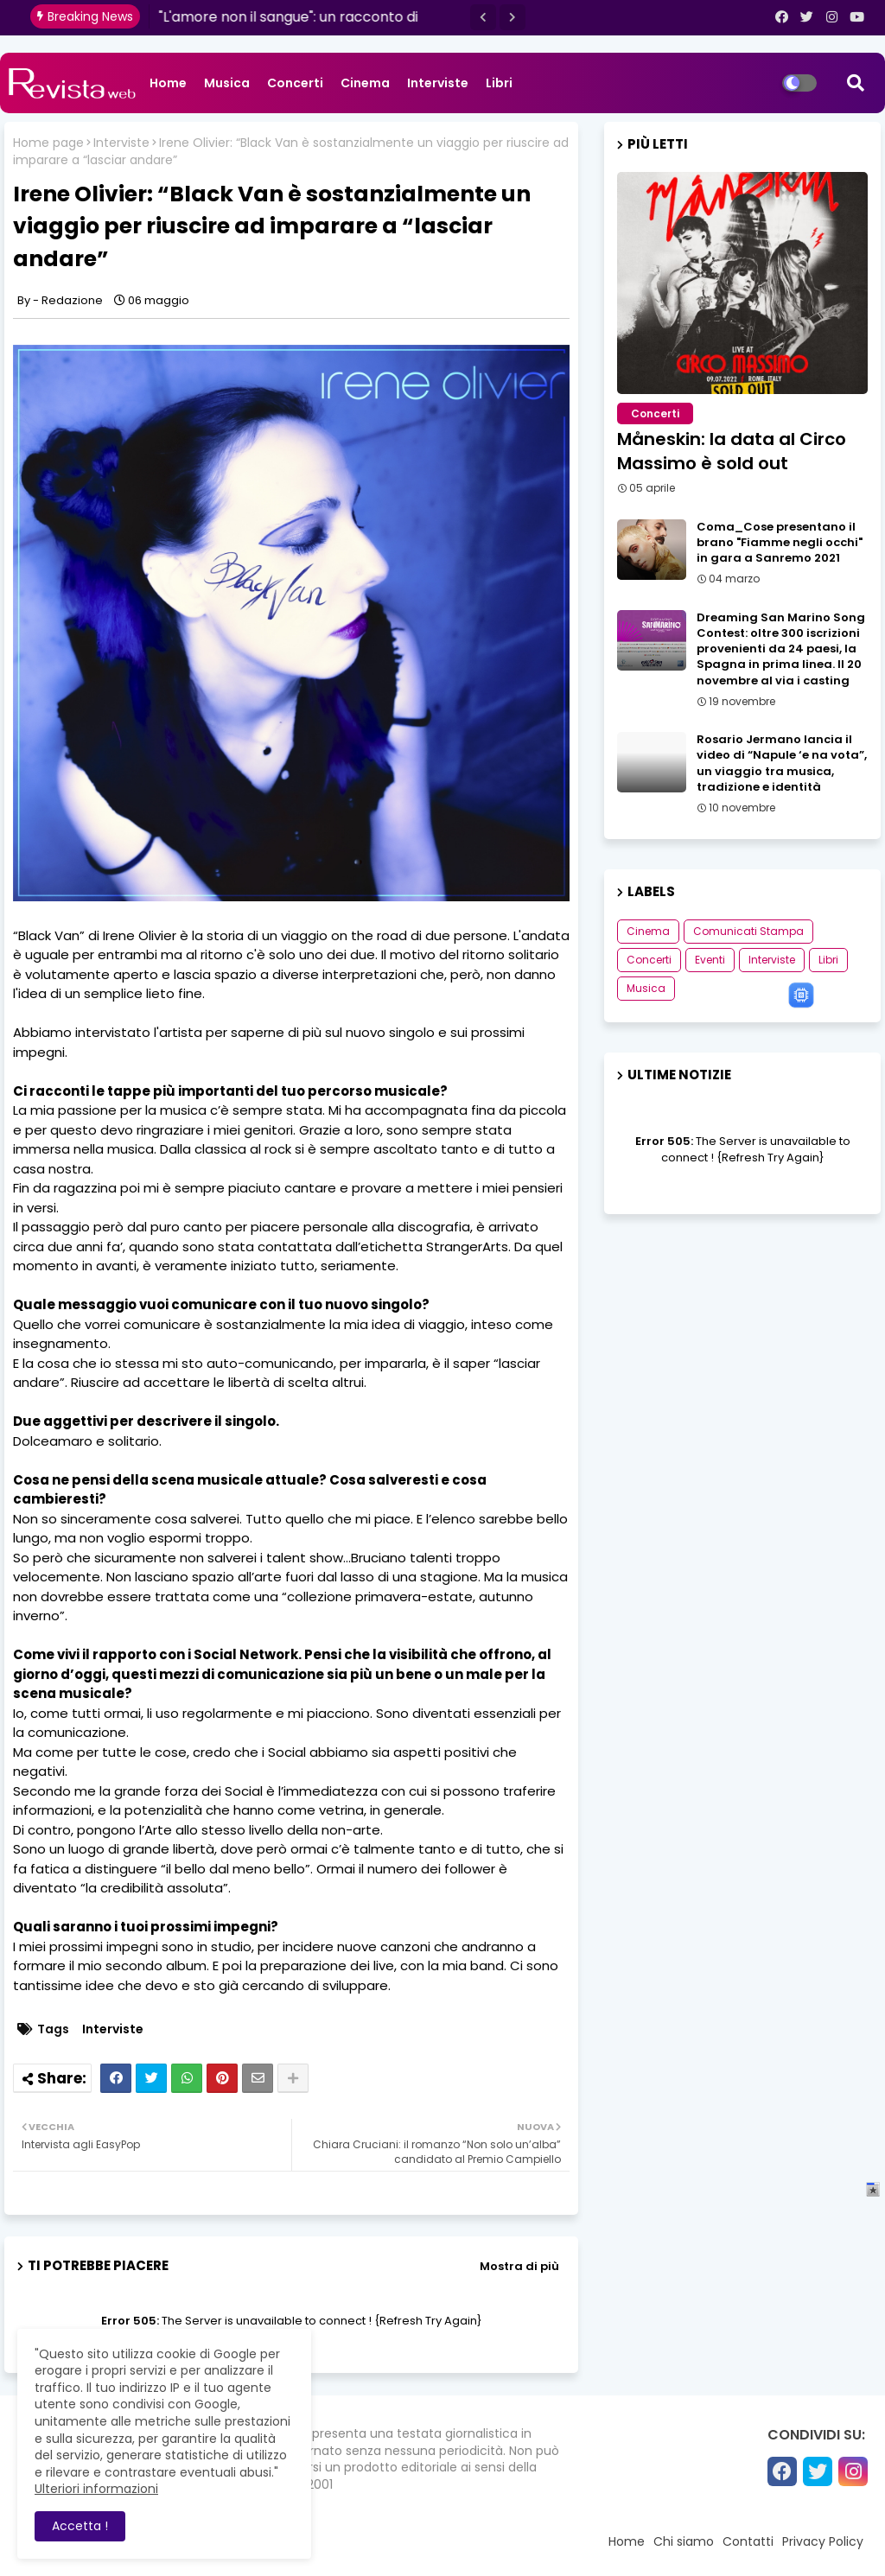  I want to click on access favorited items in your media library, so click(873, 2189).